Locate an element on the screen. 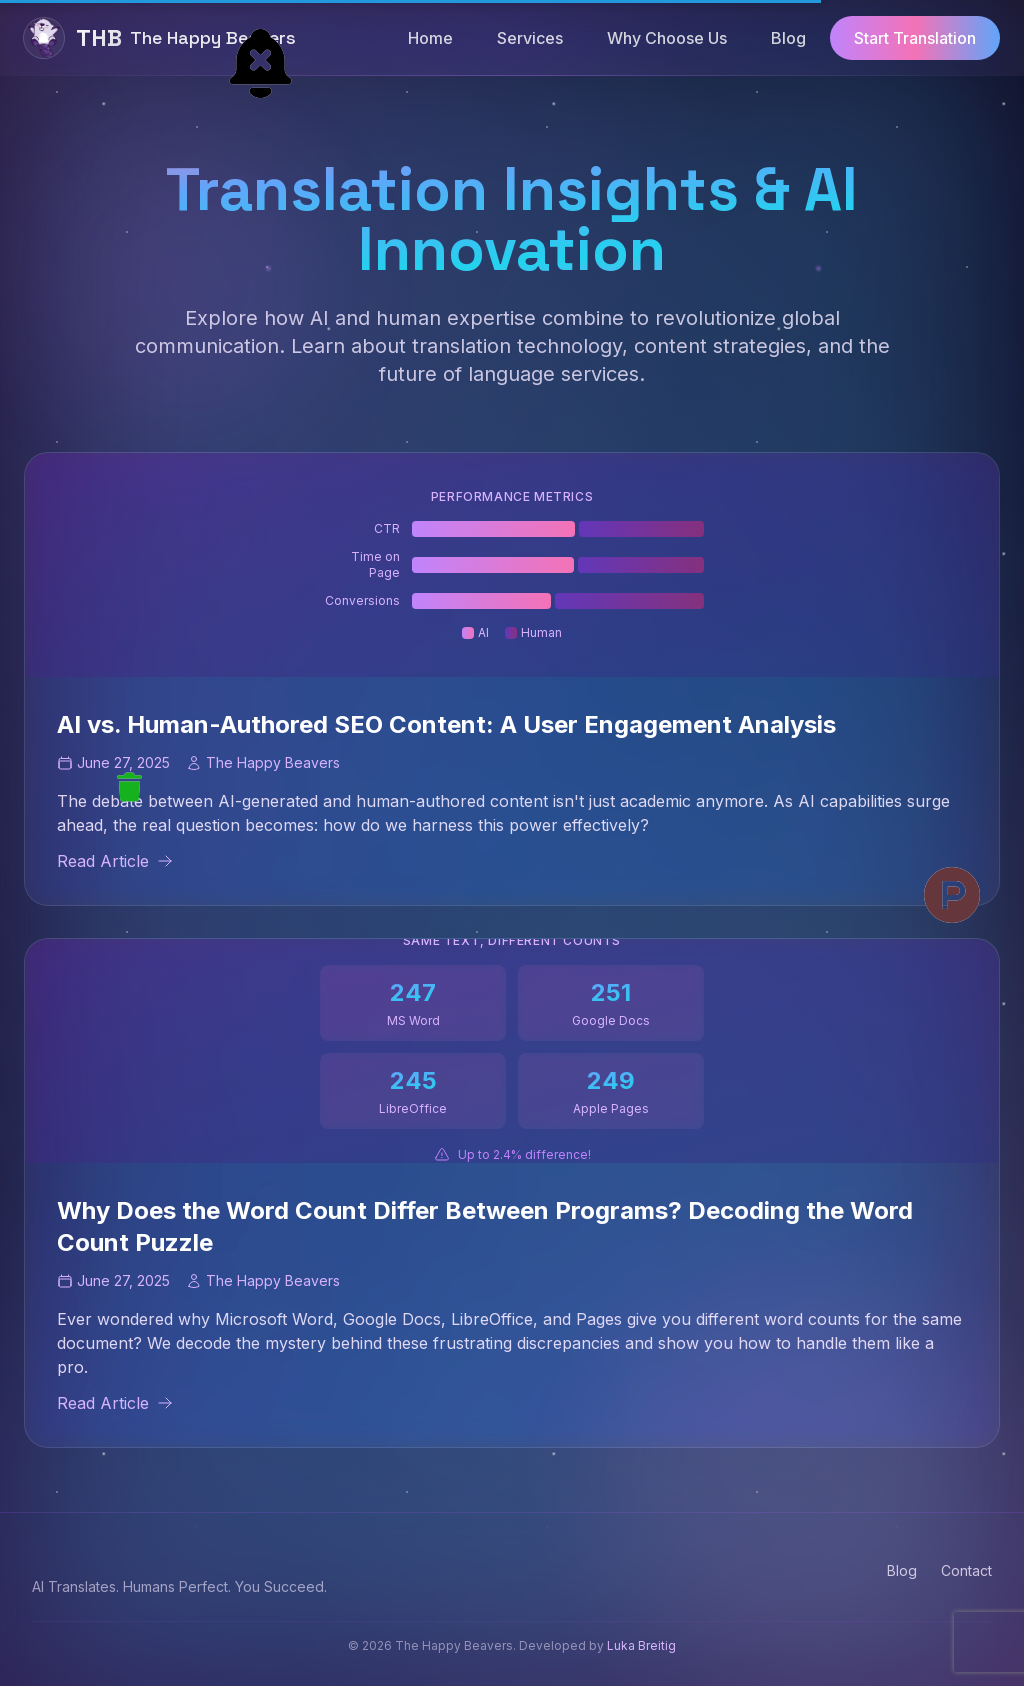 The image size is (1024, 1686). dismiss or clear notifications is located at coordinates (260, 63).